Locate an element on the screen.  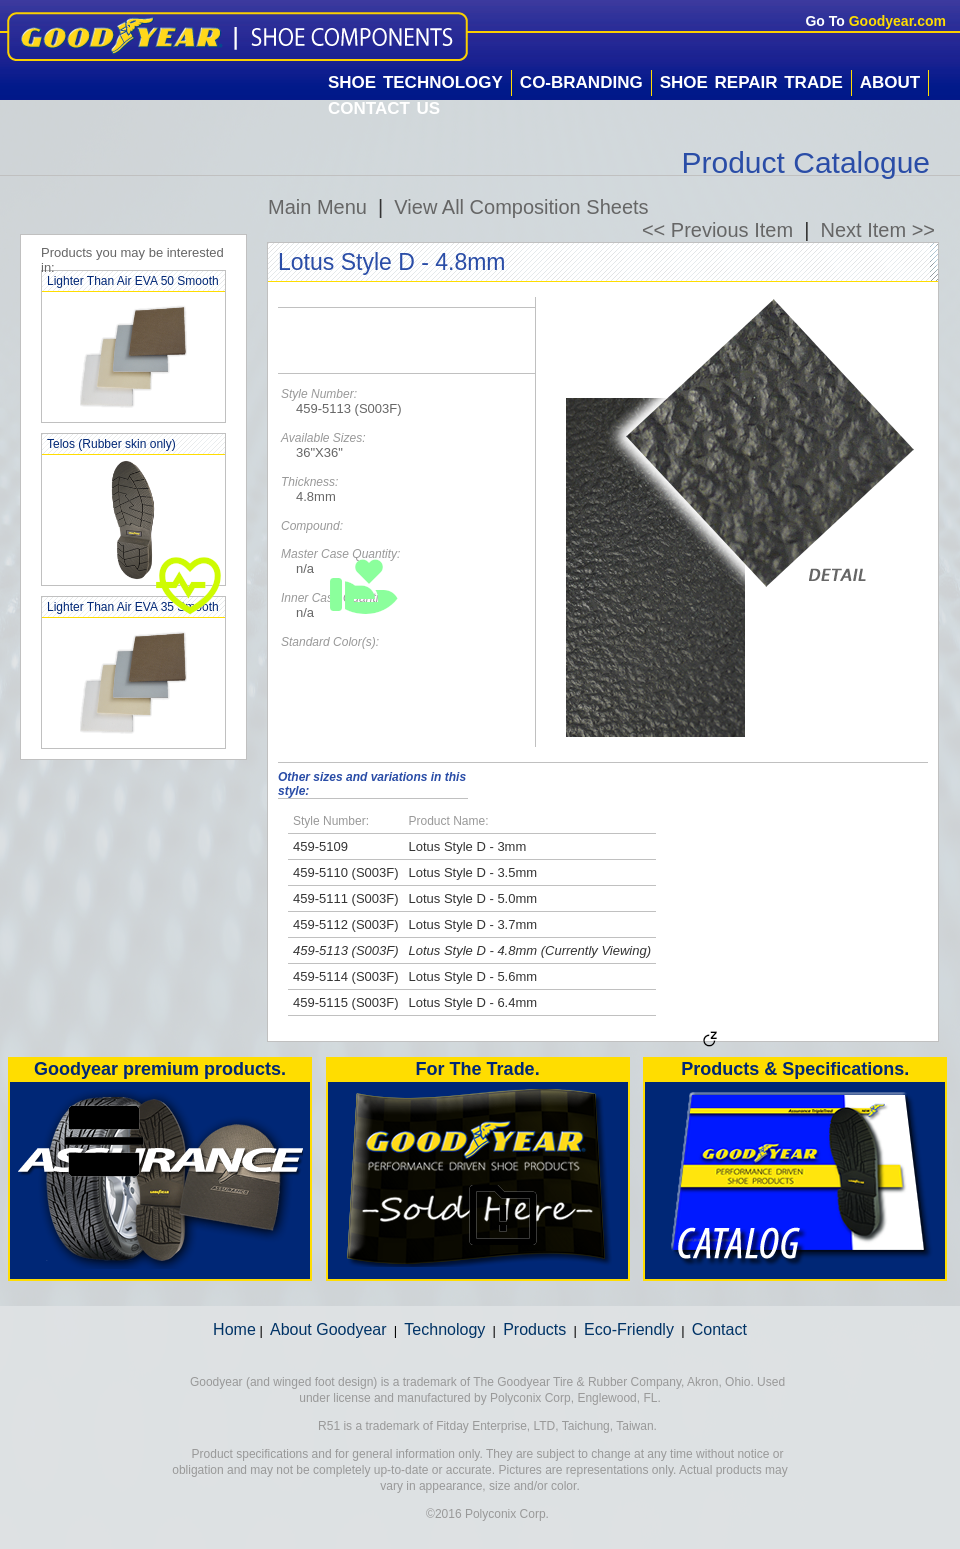
scan a QR code is located at coordinates (104, 1141).